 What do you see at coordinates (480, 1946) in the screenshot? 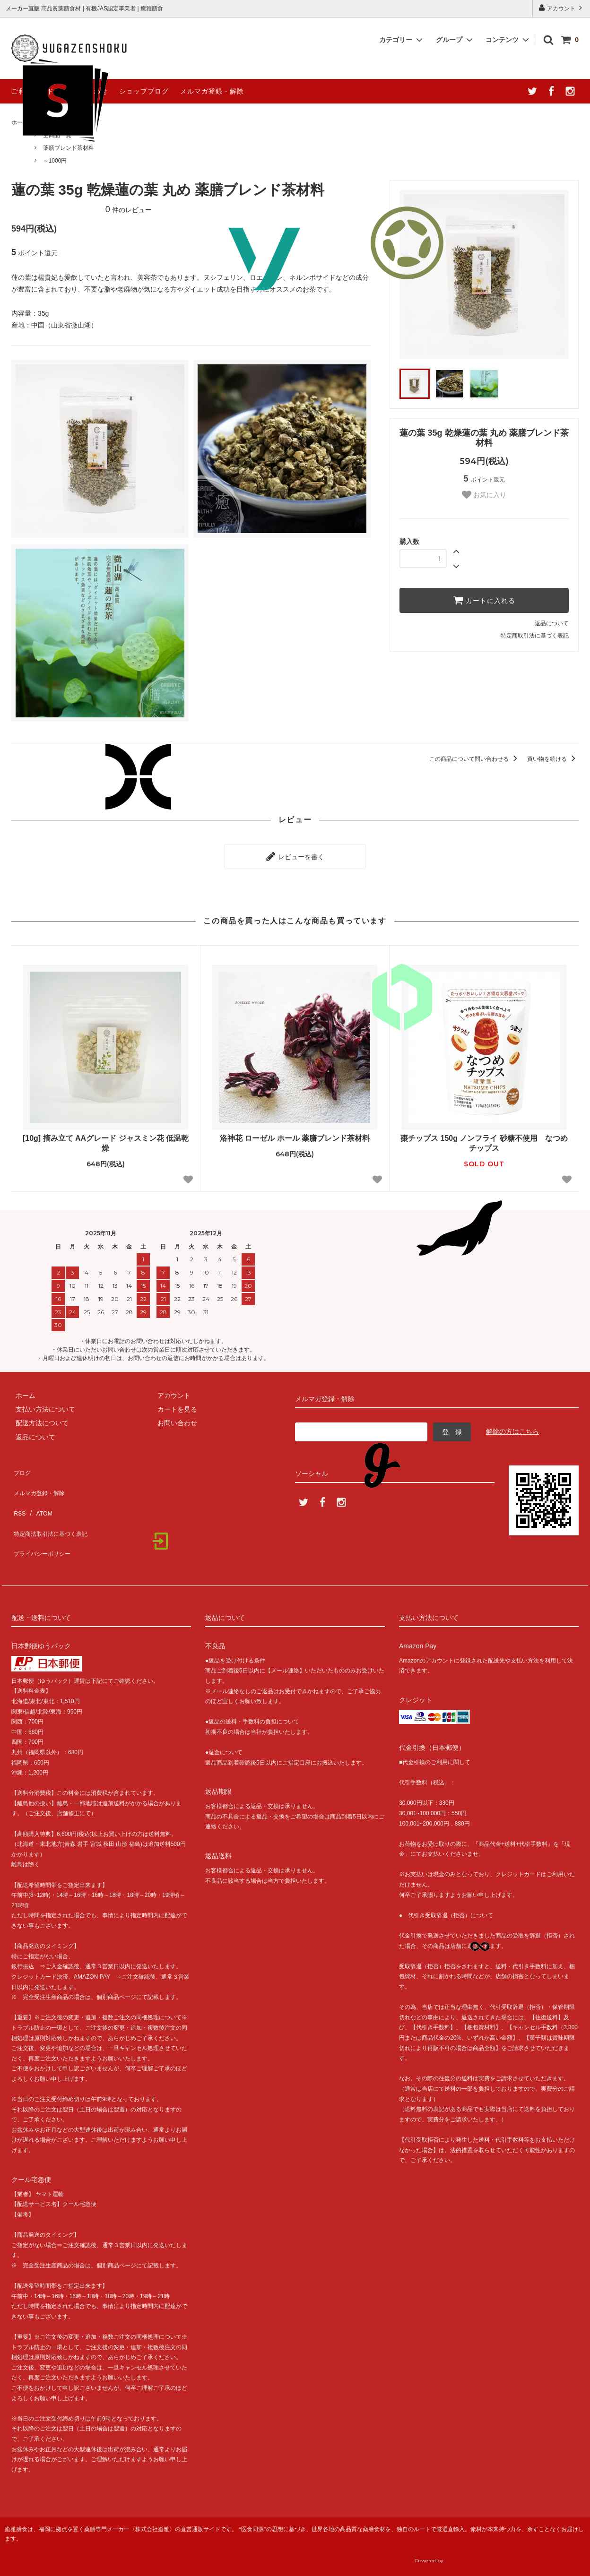
I see `infinityfree web hosting service logo` at bounding box center [480, 1946].